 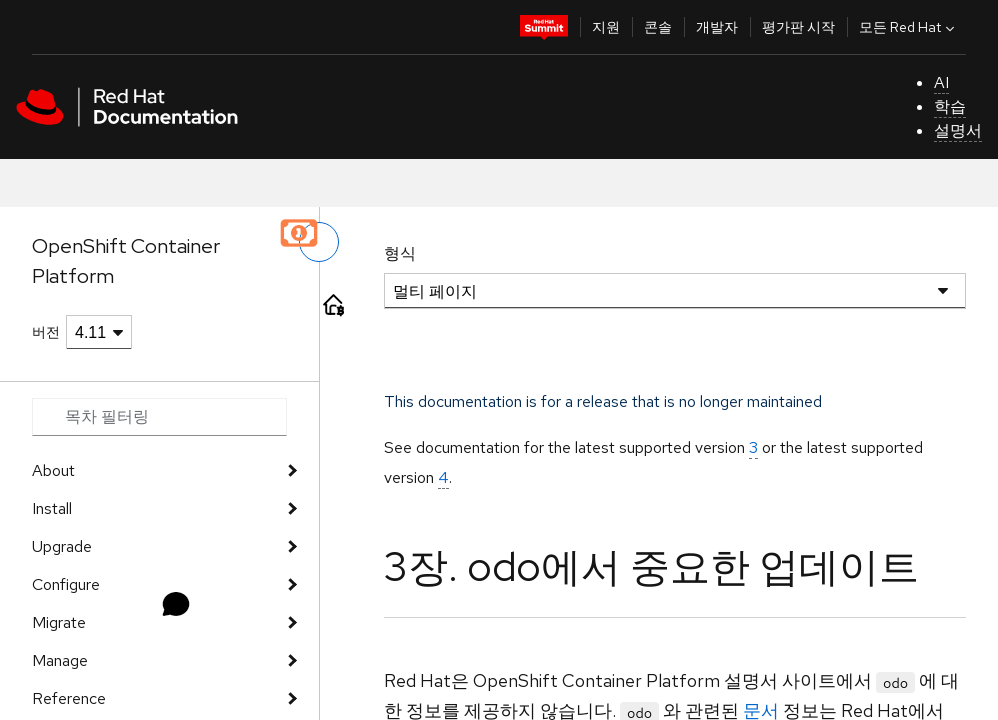 I want to click on view payment or billing information, so click(x=299, y=233).